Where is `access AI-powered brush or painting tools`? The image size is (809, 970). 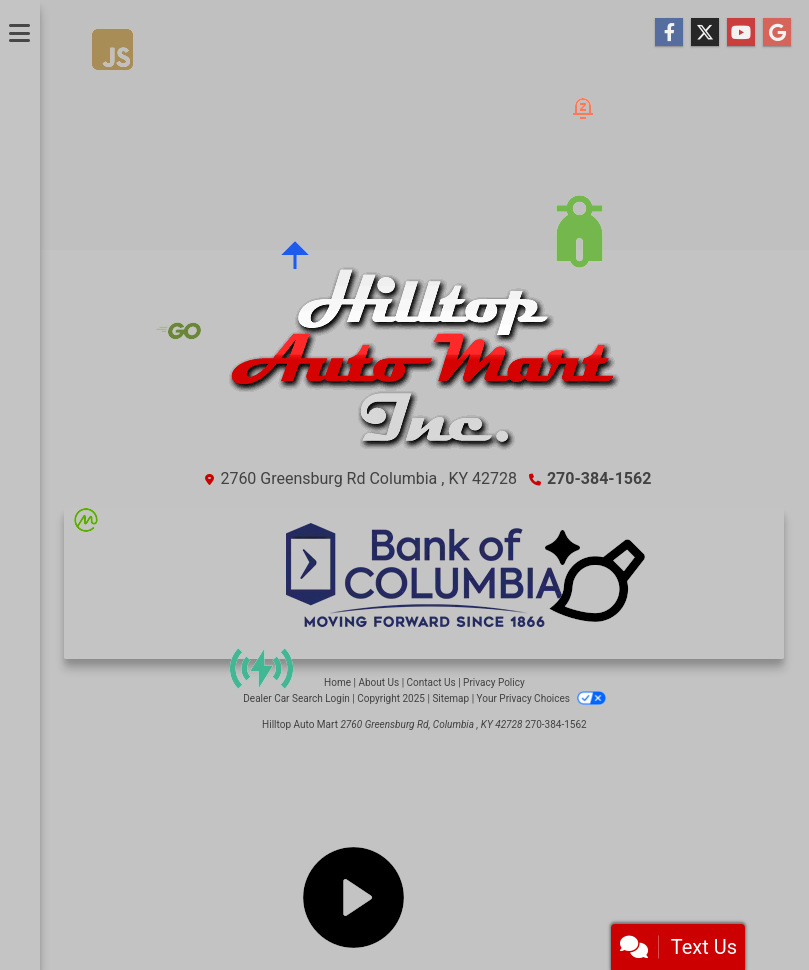 access AI-powered brush or painting tools is located at coordinates (597, 582).